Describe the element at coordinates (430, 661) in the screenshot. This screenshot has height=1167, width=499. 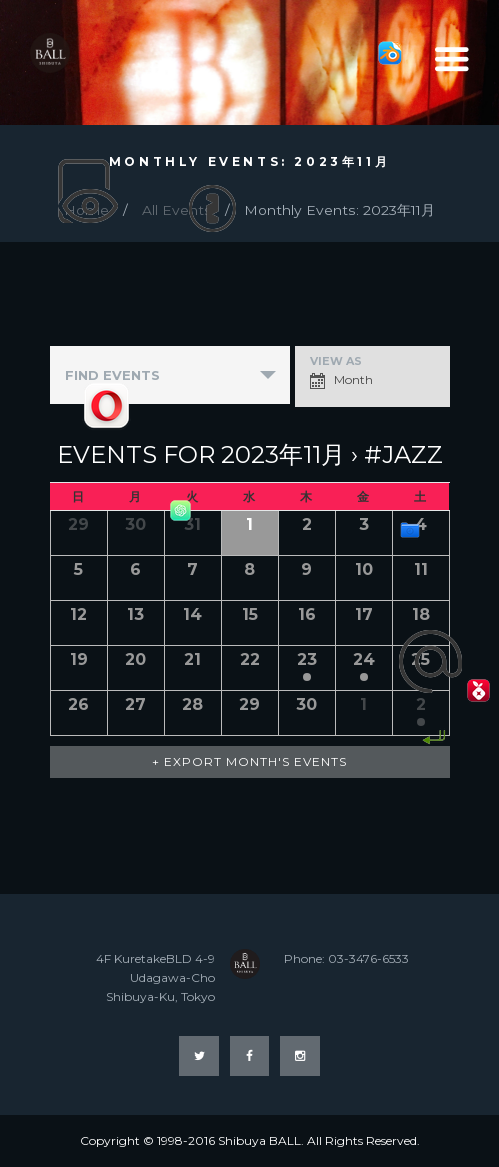
I see `manage linked online accounts` at that location.